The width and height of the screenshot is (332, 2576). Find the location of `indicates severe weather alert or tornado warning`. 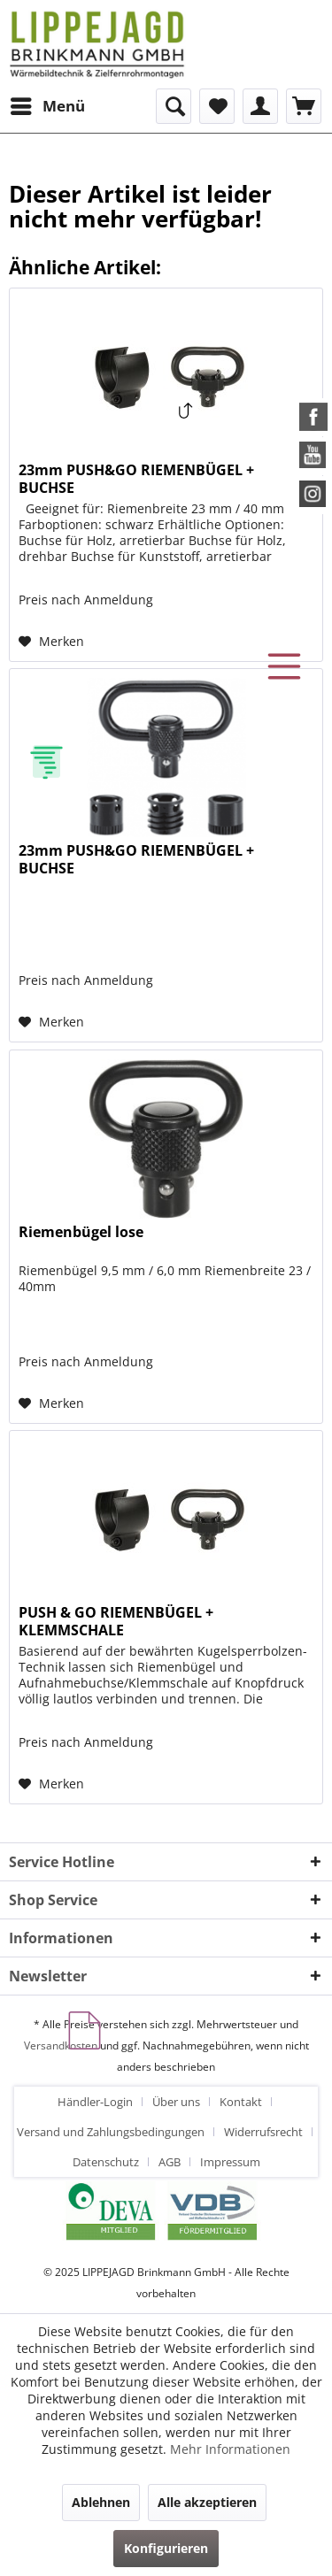

indicates severe weather alert or tornado warning is located at coordinates (46, 761).